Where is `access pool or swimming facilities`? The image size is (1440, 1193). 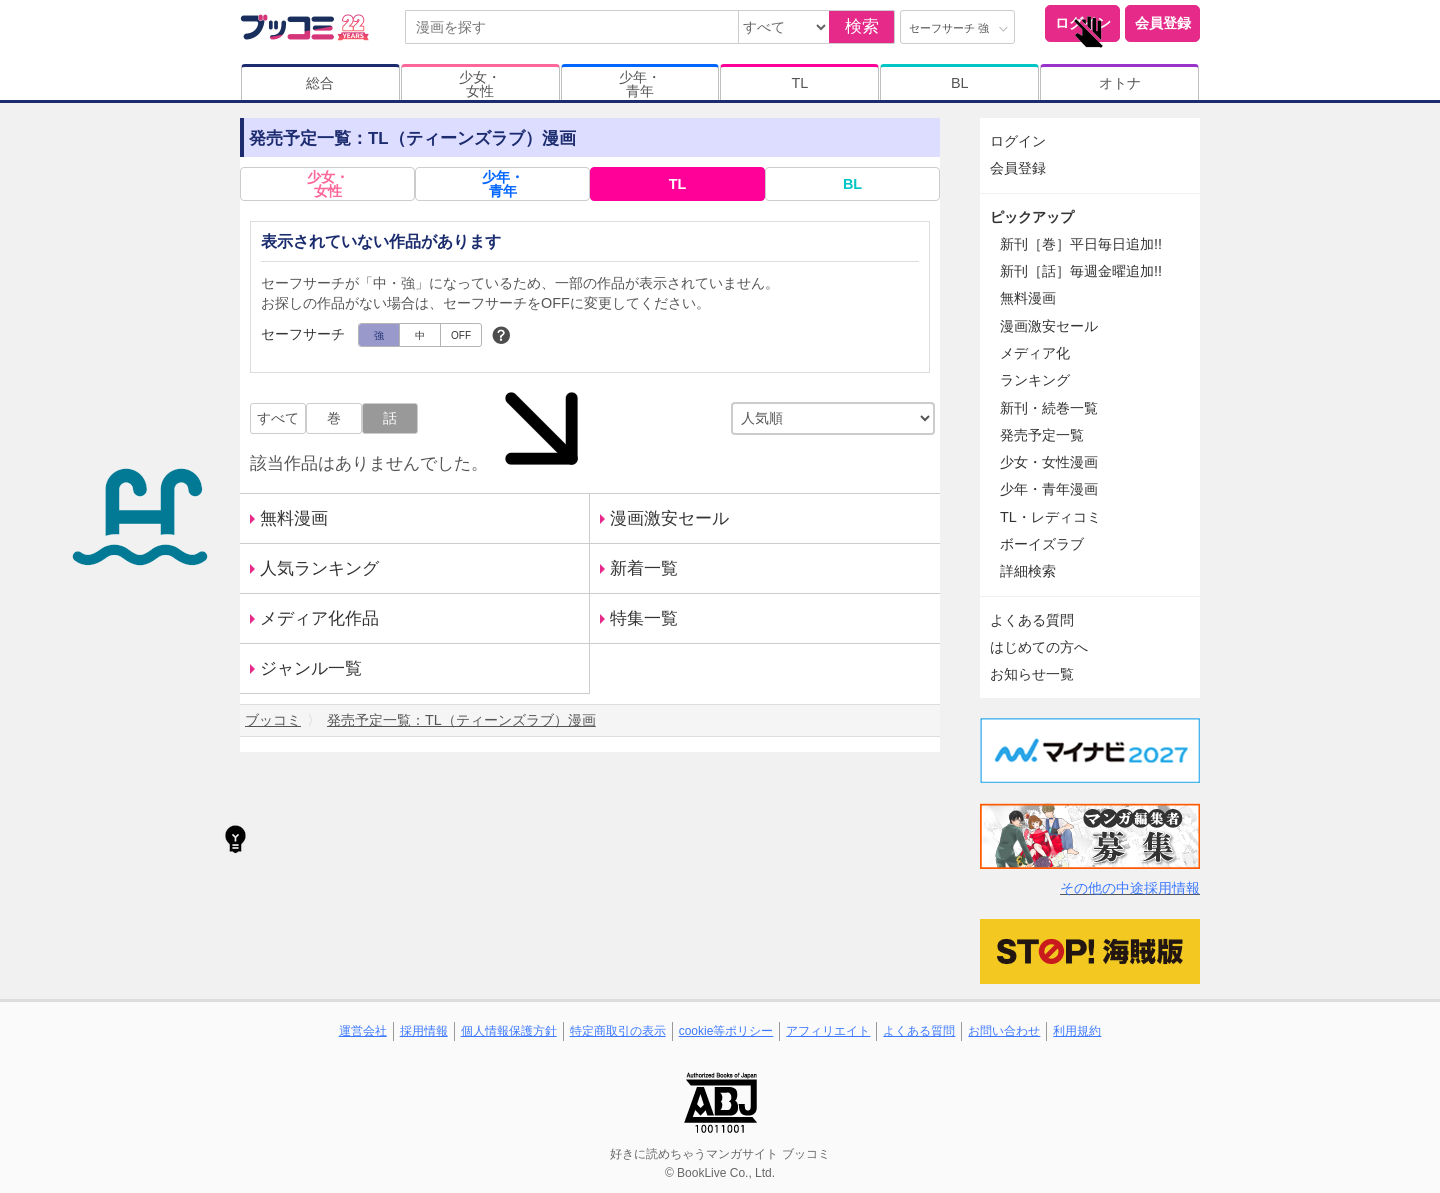
access pool or swimming facilities is located at coordinates (140, 517).